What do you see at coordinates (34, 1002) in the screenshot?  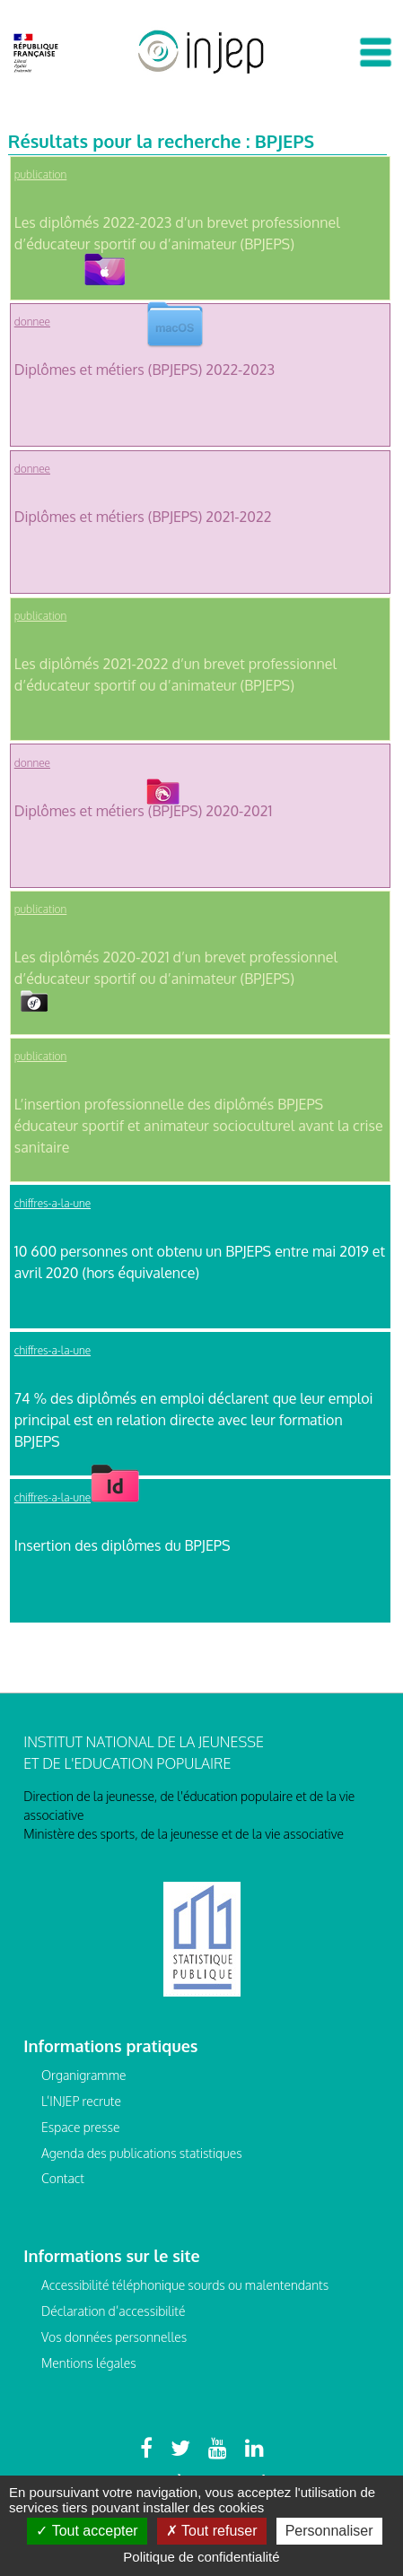 I see `open symfony project folder` at bounding box center [34, 1002].